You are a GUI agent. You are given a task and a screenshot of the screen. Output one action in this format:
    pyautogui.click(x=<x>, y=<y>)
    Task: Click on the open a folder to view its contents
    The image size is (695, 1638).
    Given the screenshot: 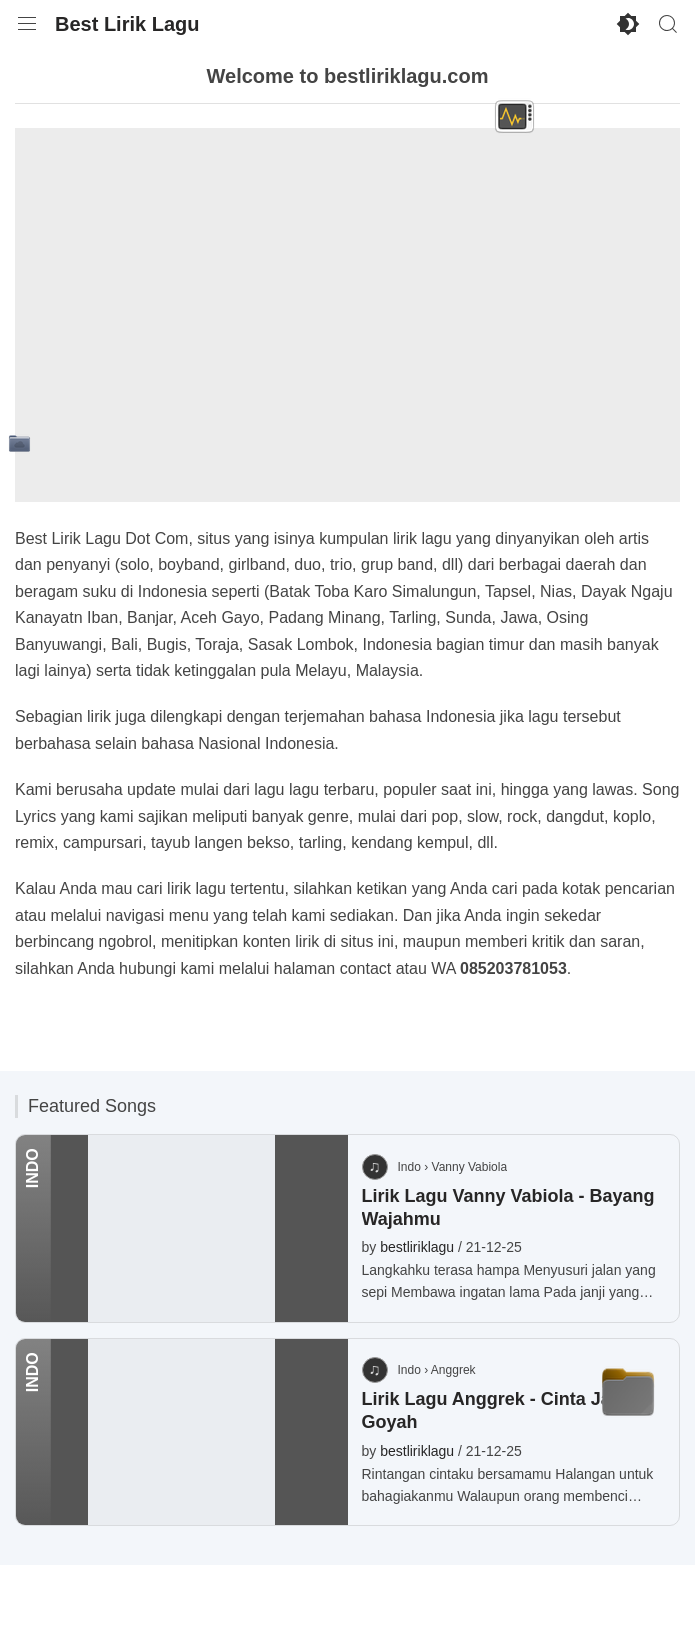 What is the action you would take?
    pyautogui.click(x=628, y=1392)
    